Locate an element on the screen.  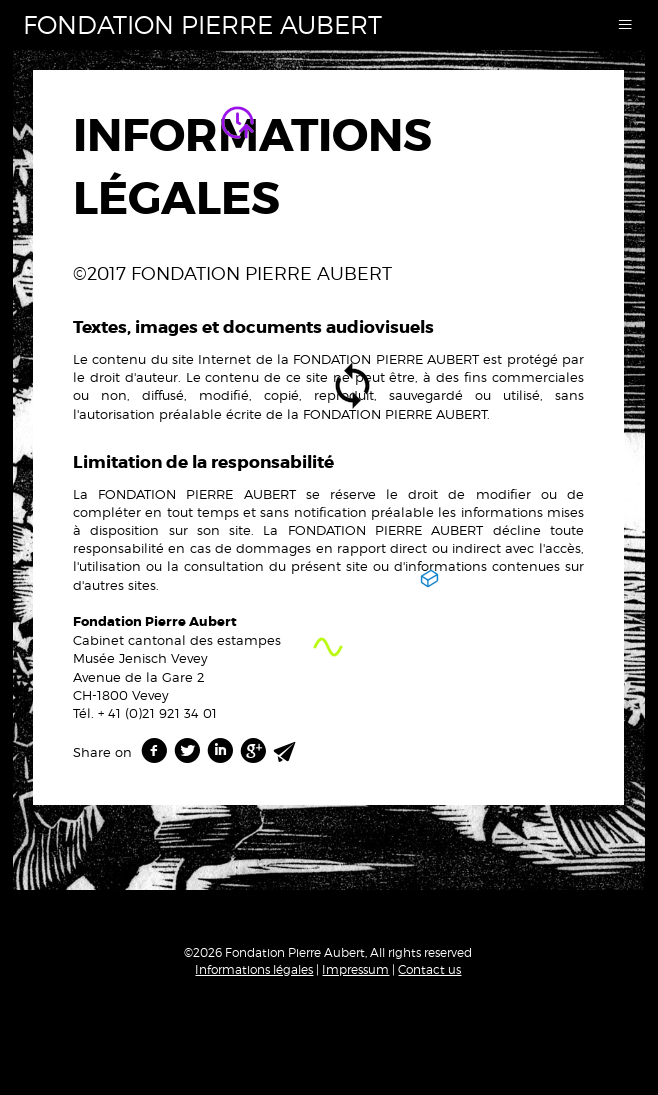
upload or sync time data is located at coordinates (237, 122).